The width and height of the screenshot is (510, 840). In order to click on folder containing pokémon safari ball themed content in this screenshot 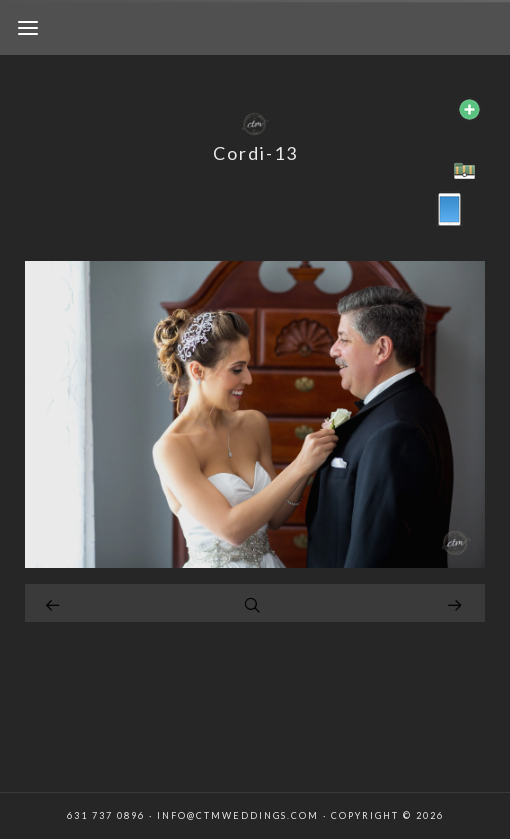, I will do `click(464, 171)`.